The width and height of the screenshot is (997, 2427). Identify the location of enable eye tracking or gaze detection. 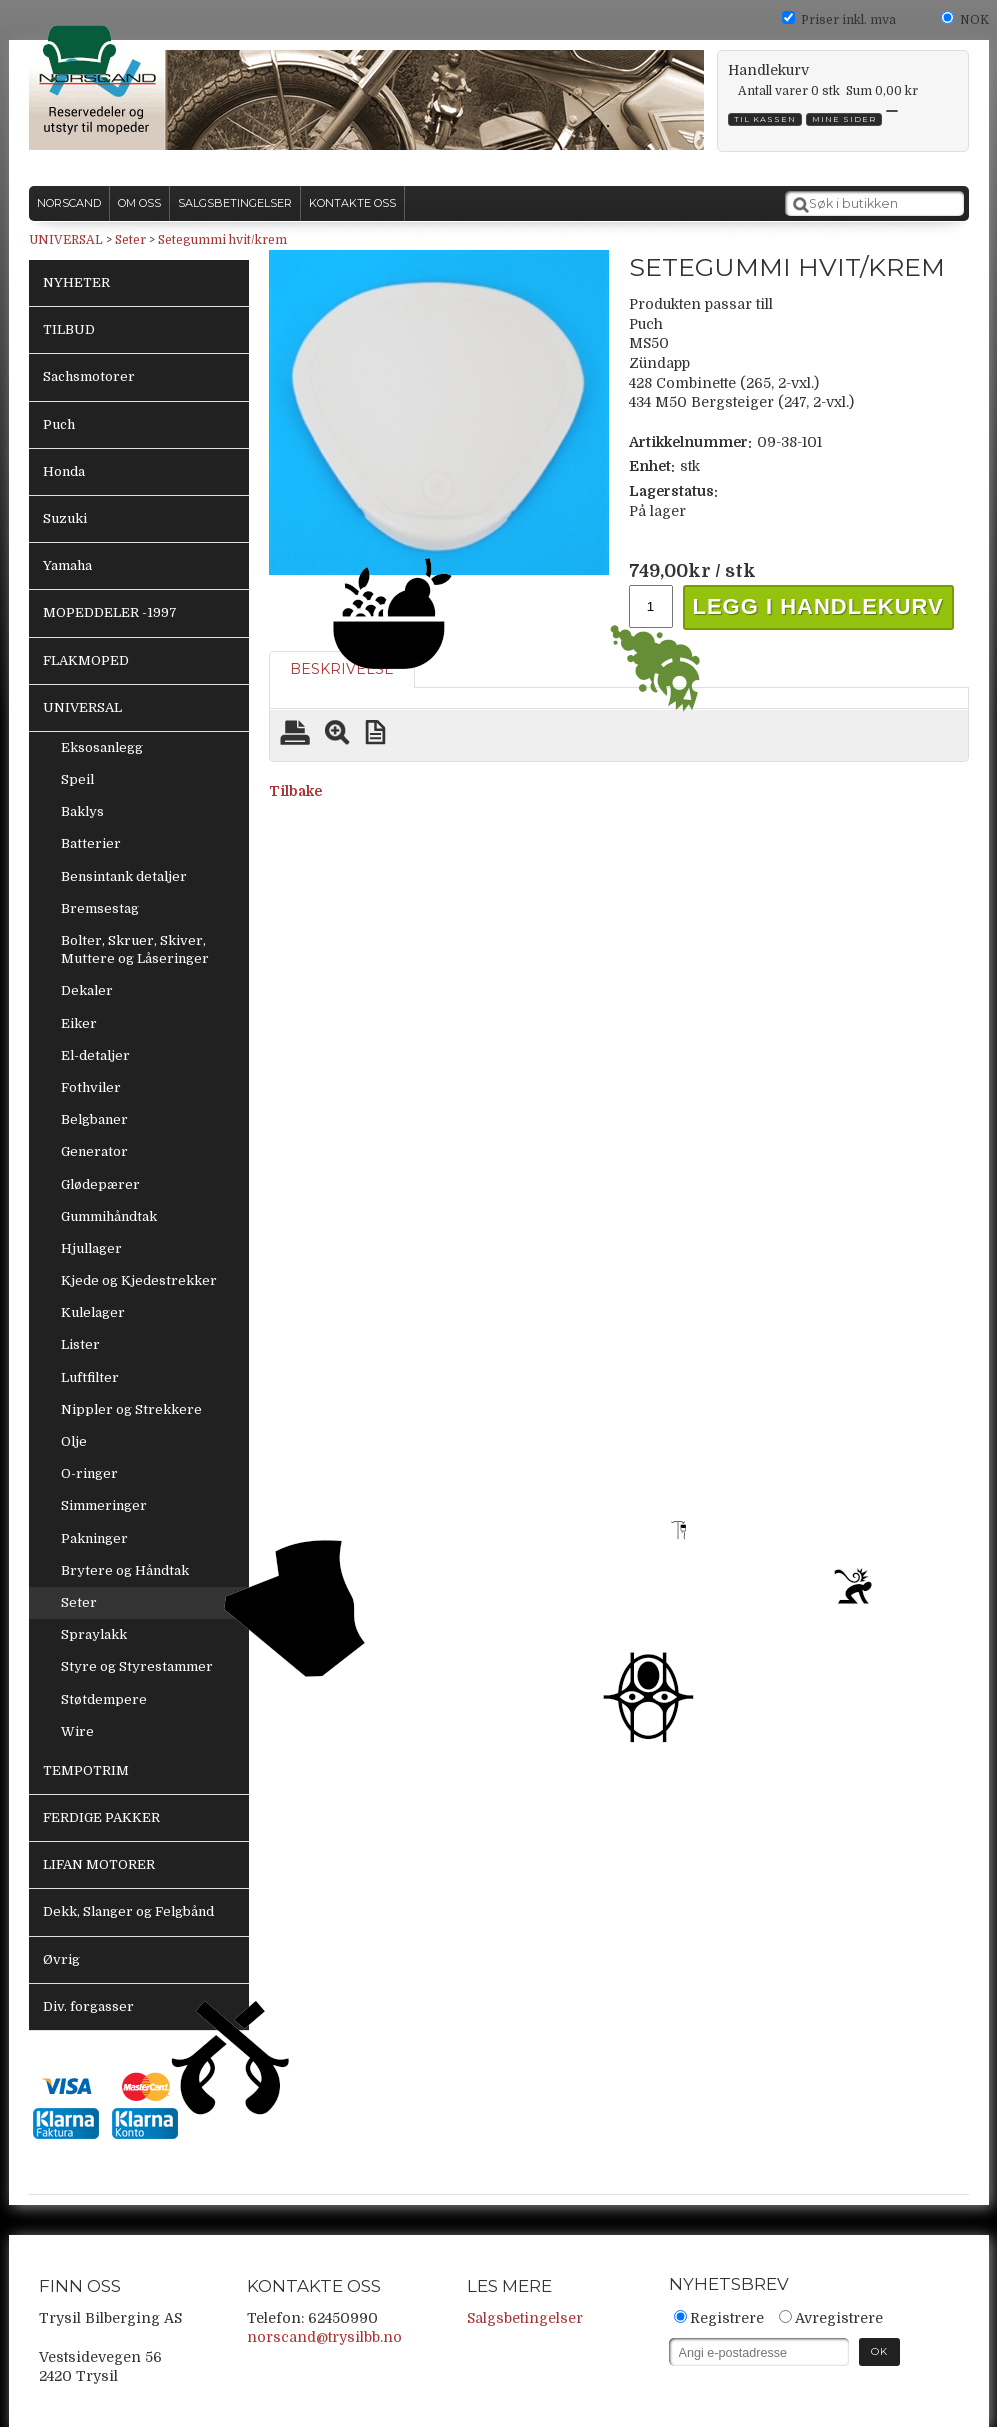
(648, 1697).